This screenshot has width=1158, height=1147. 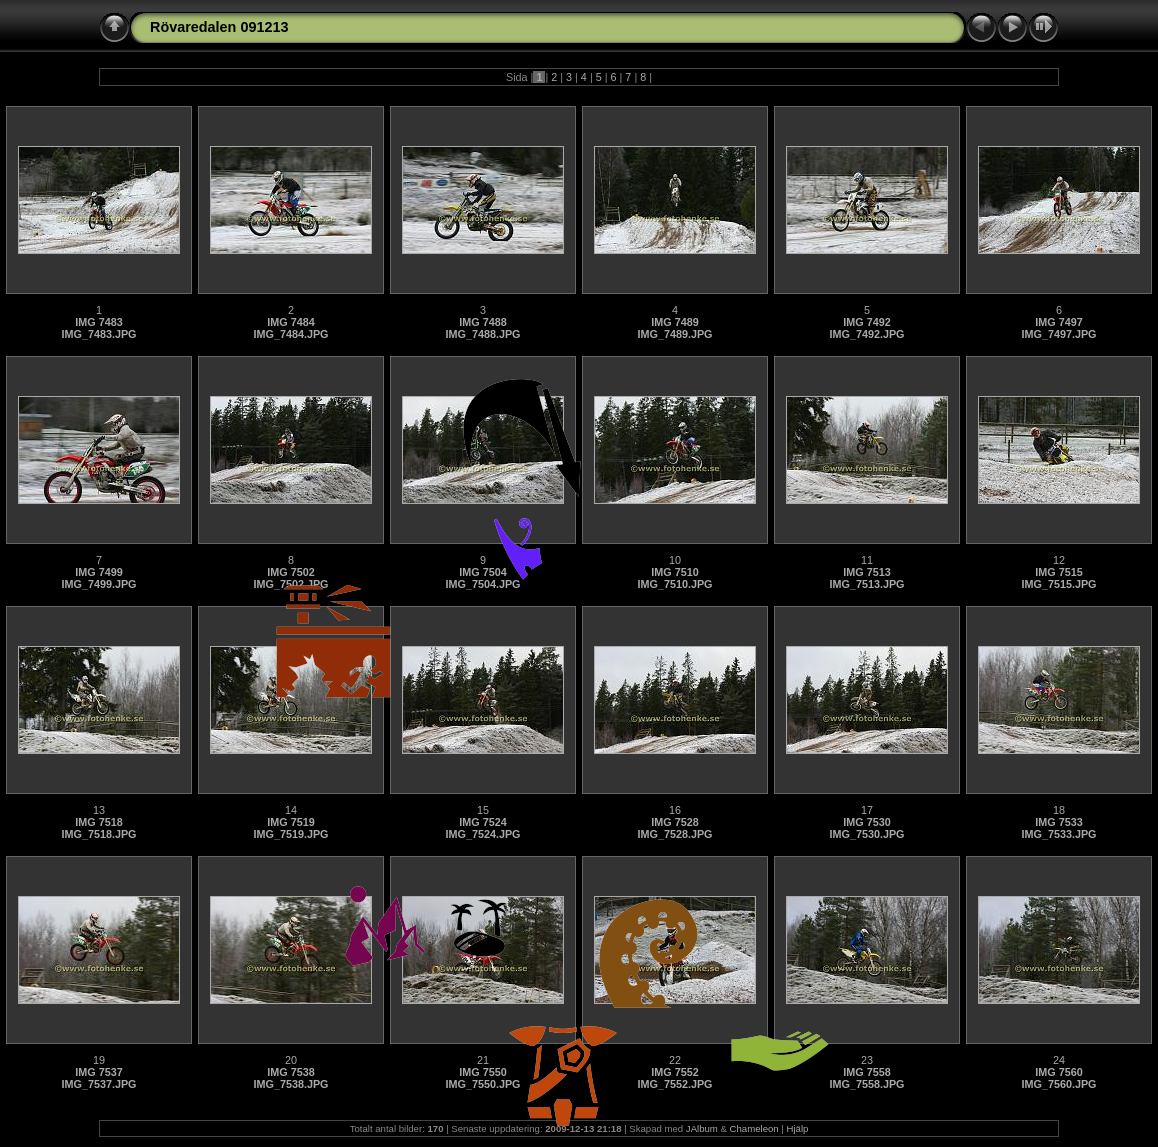 I want to click on indicates a sea creature or ocean-themed game element, so click(x=648, y=954).